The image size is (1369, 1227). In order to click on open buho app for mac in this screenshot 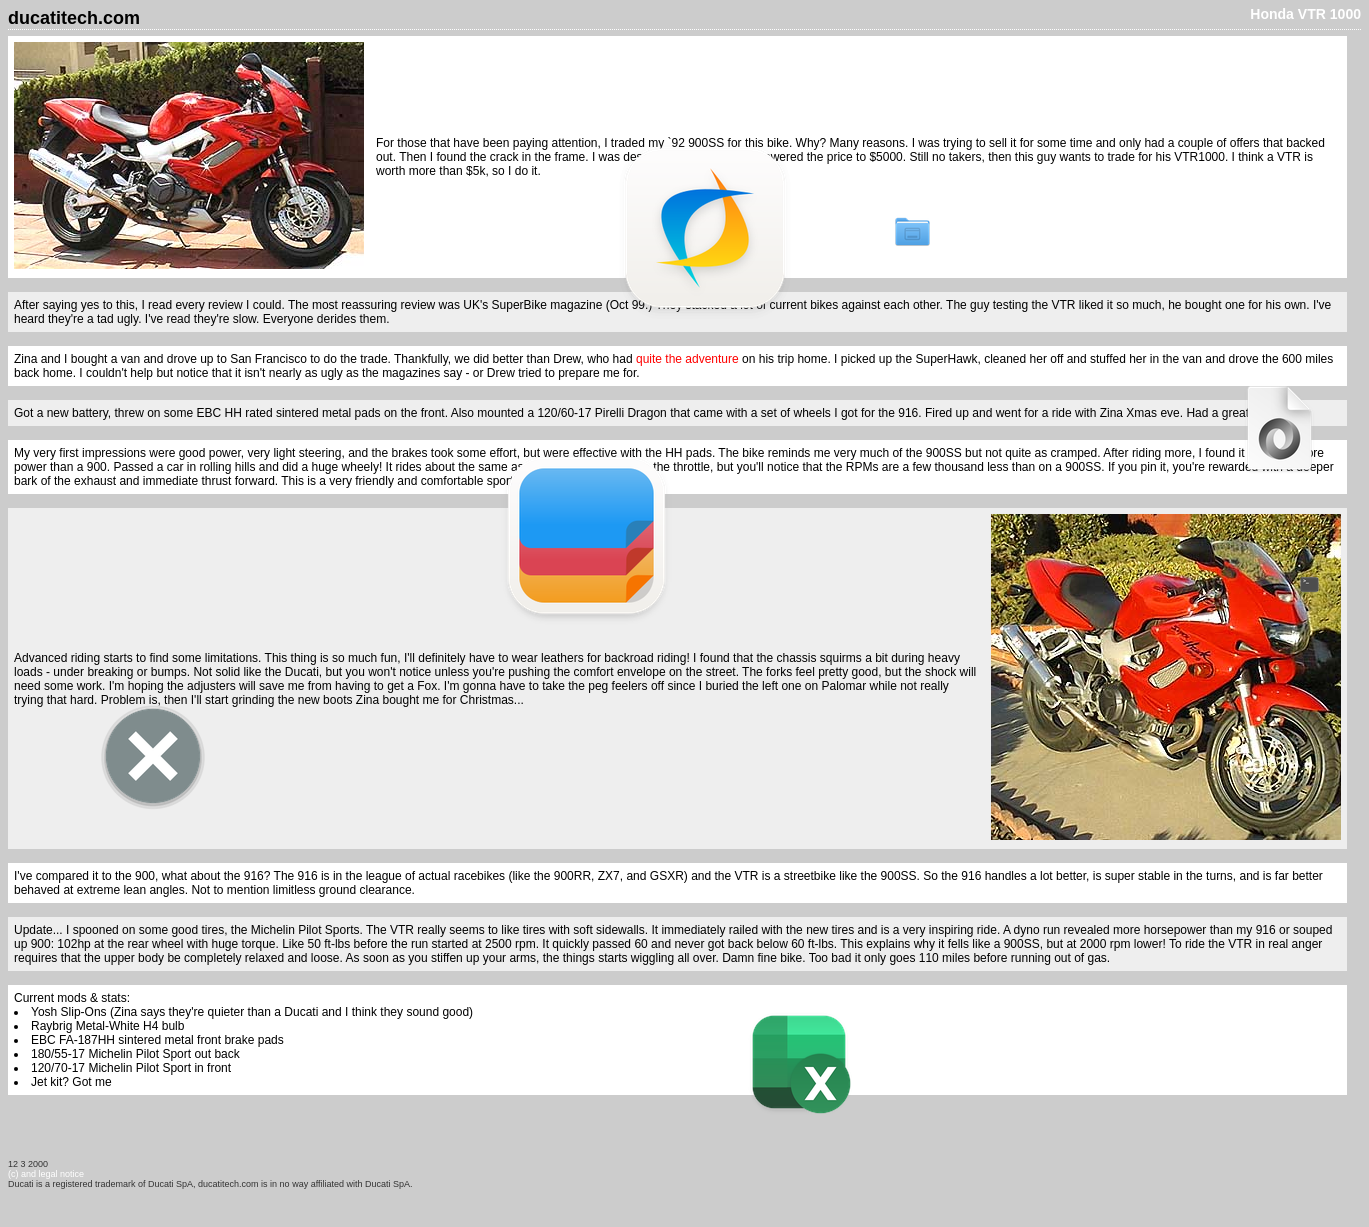, I will do `click(586, 535)`.